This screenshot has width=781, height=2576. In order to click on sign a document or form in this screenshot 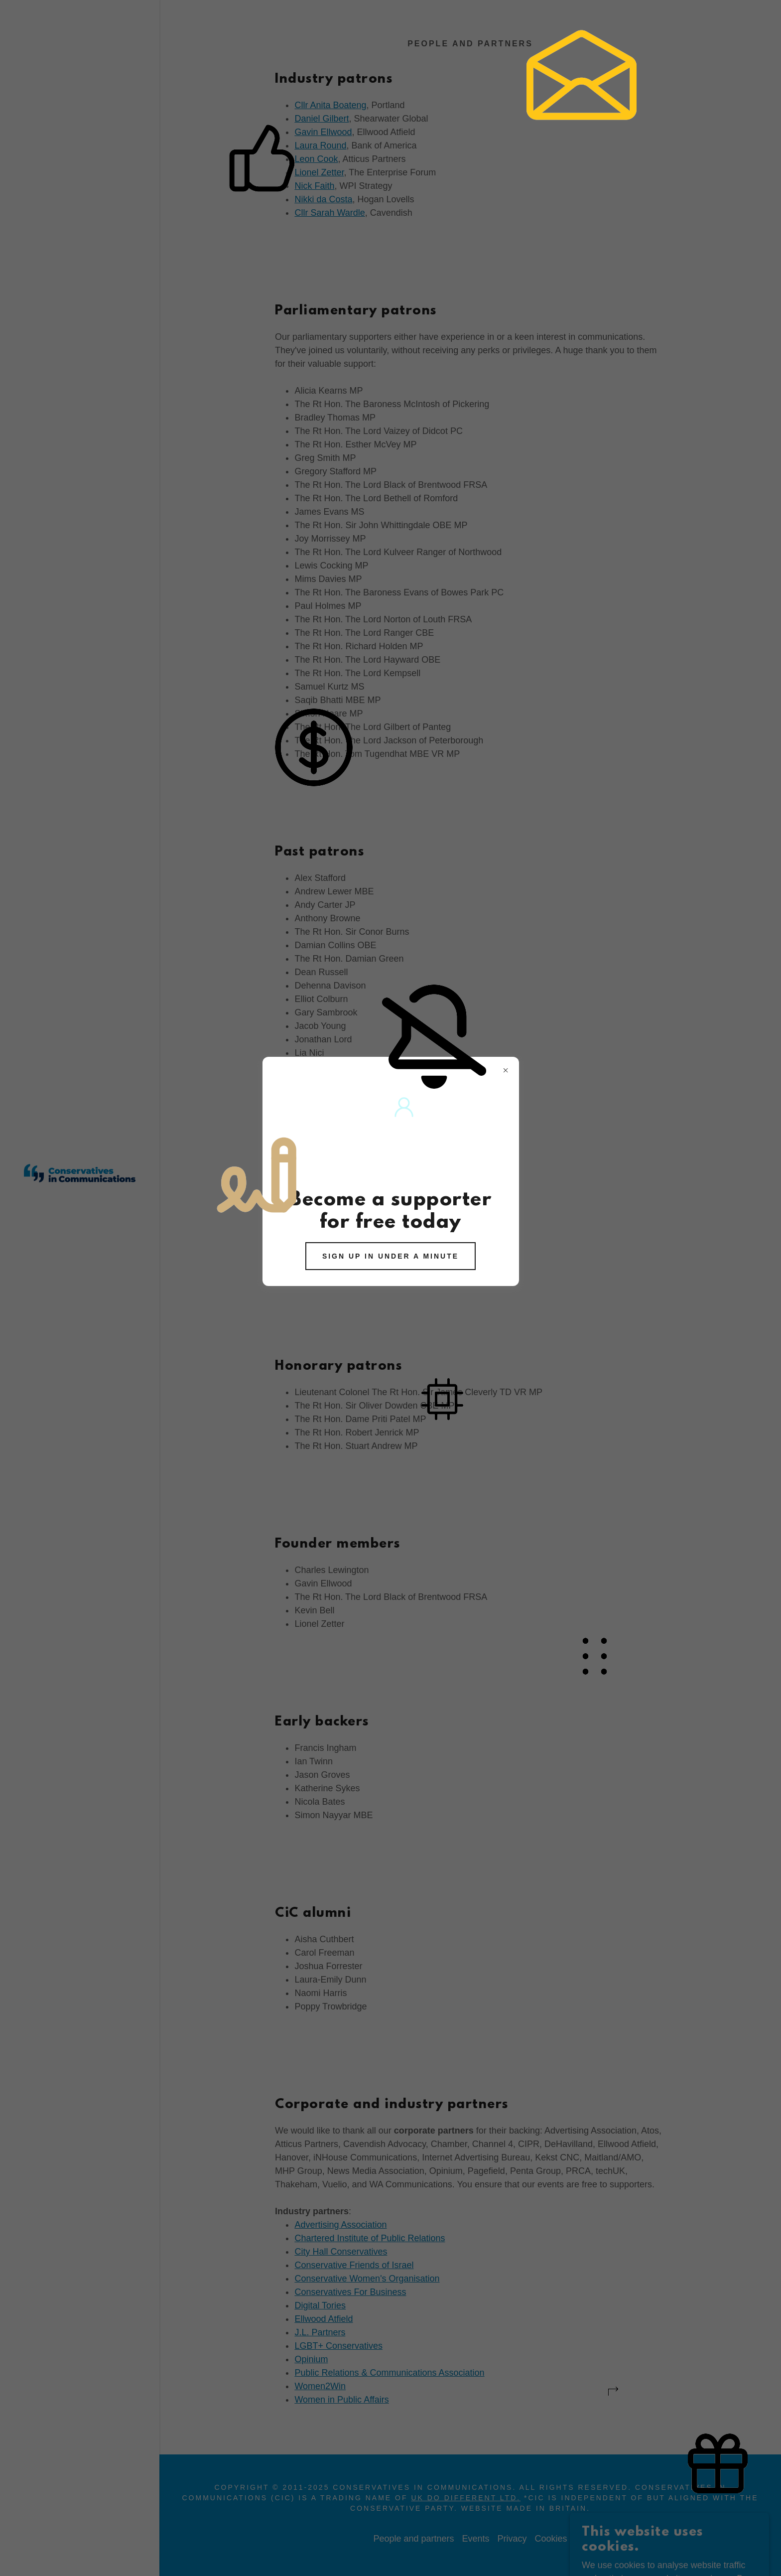, I will do `click(259, 1179)`.